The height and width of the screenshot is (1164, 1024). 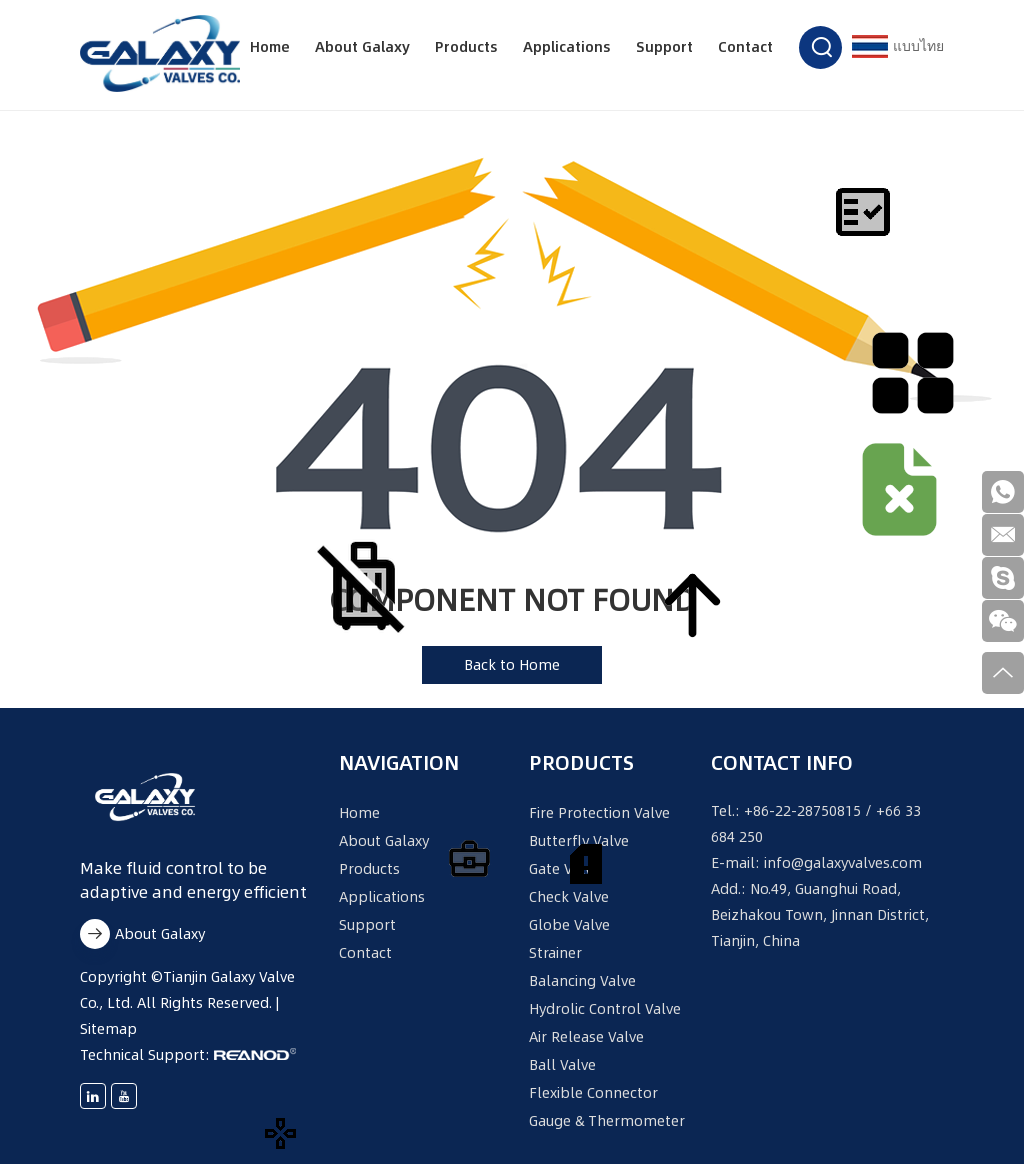 What do you see at coordinates (469, 858) in the screenshot?
I see `access work or business-related features` at bounding box center [469, 858].